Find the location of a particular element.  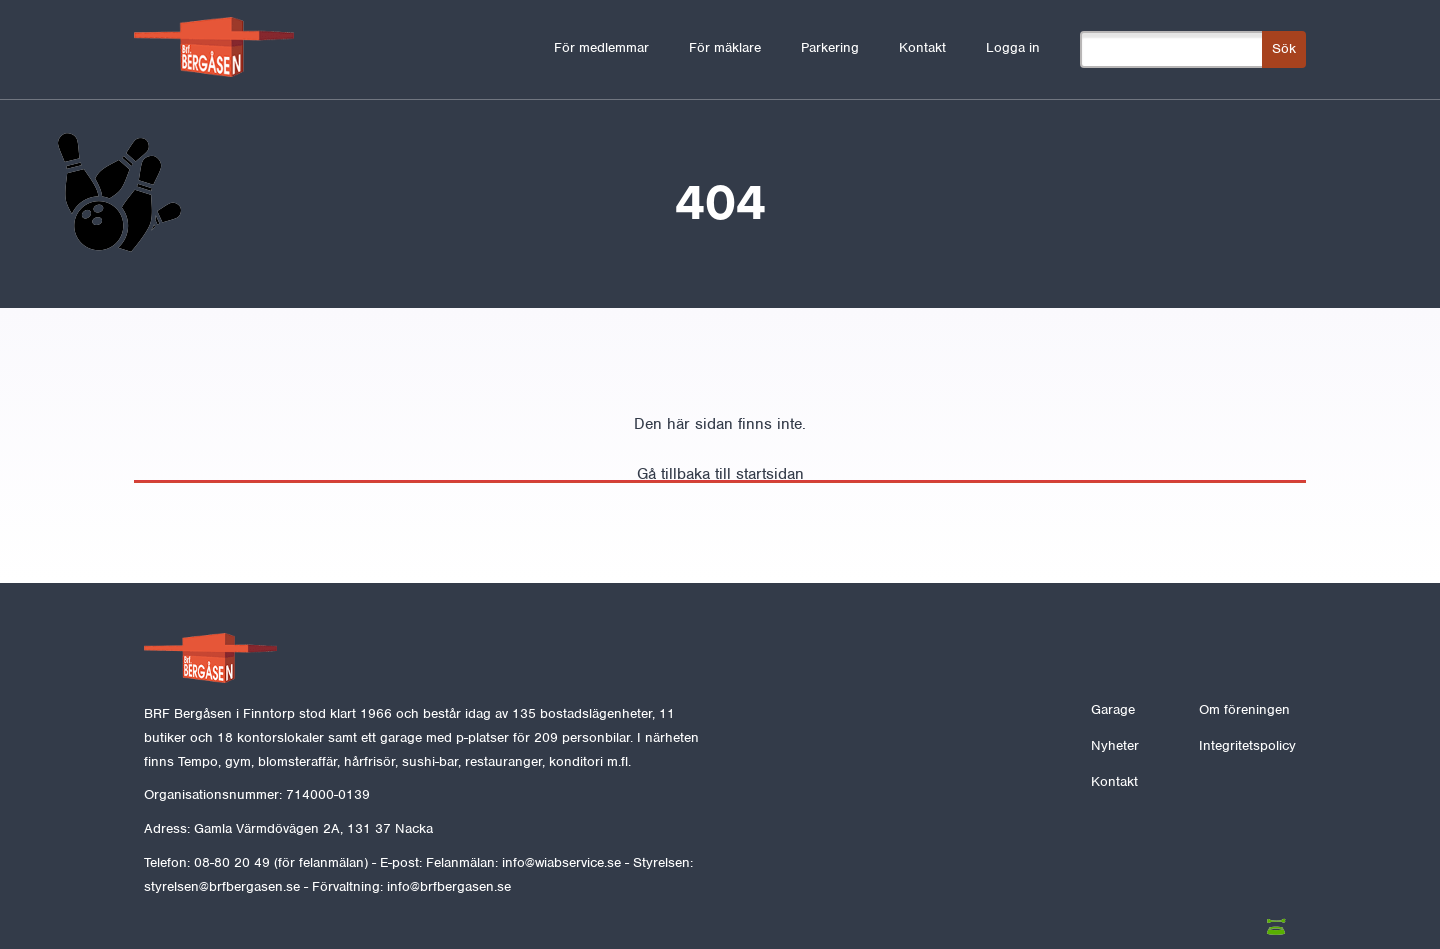

indicates a strike in a bowling game is located at coordinates (119, 192).